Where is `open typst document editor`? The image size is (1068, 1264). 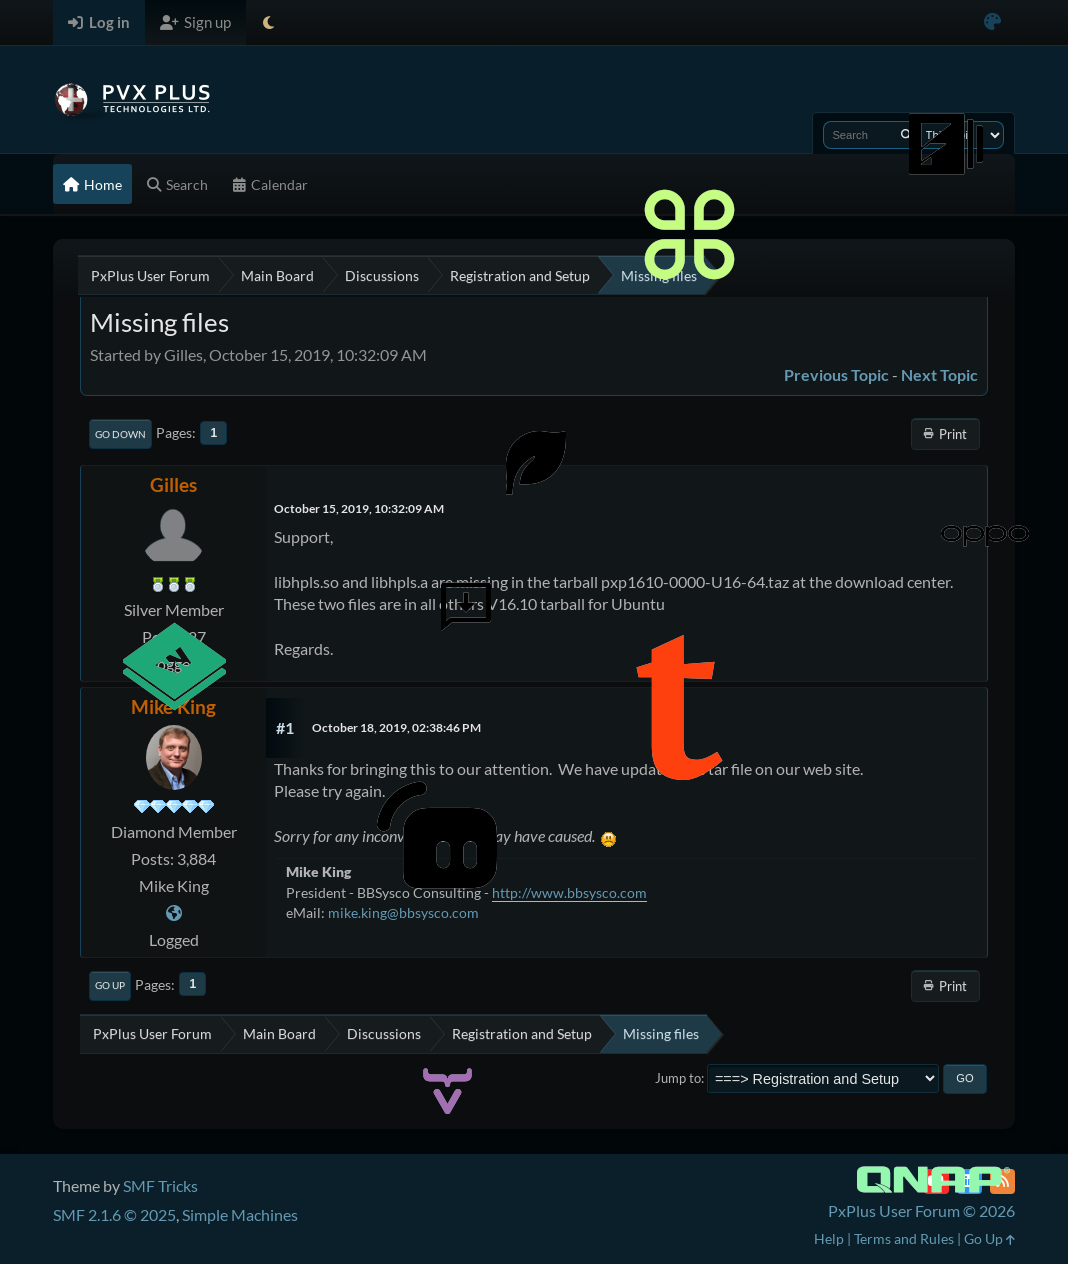 open typst document editor is located at coordinates (679, 707).